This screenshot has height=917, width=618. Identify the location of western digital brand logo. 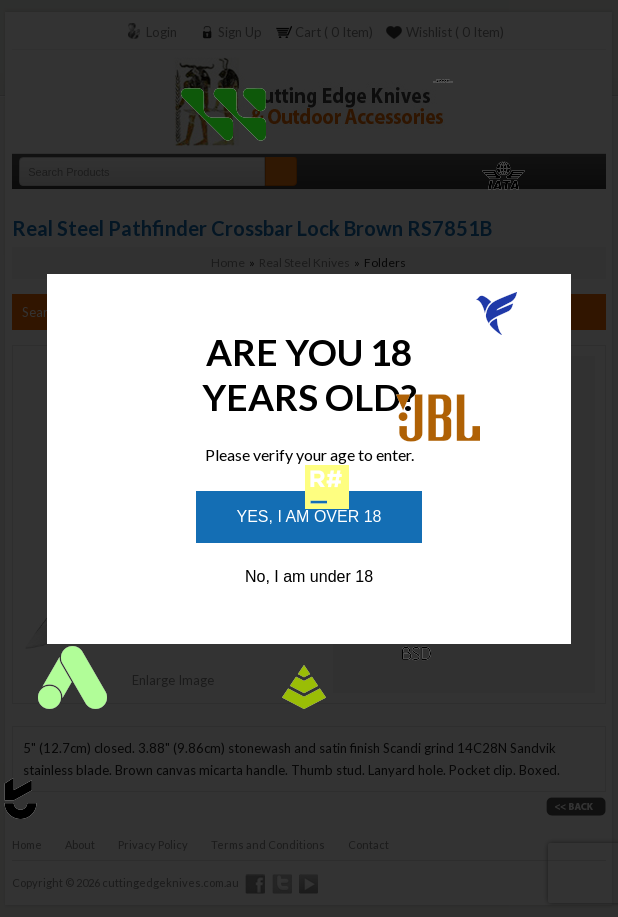
(223, 114).